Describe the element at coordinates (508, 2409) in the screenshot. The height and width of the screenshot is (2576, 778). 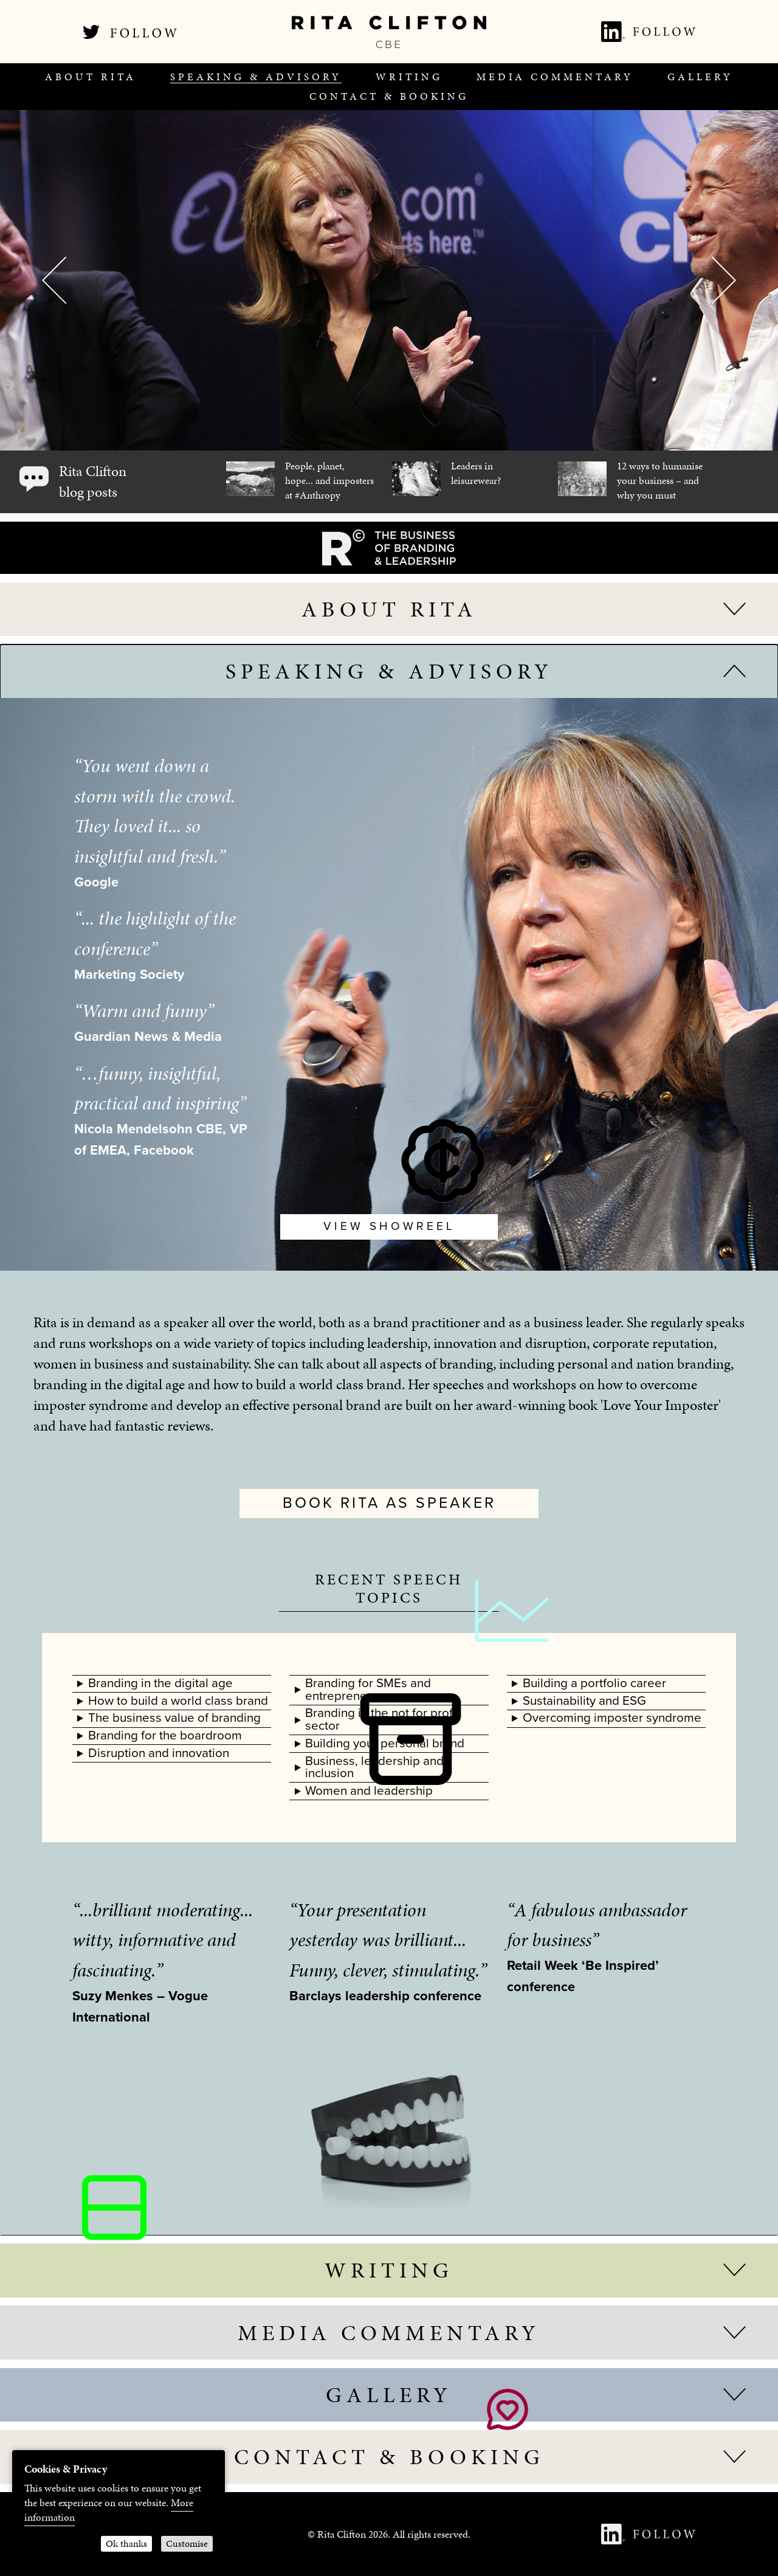
I see `send a message to favorites` at that location.